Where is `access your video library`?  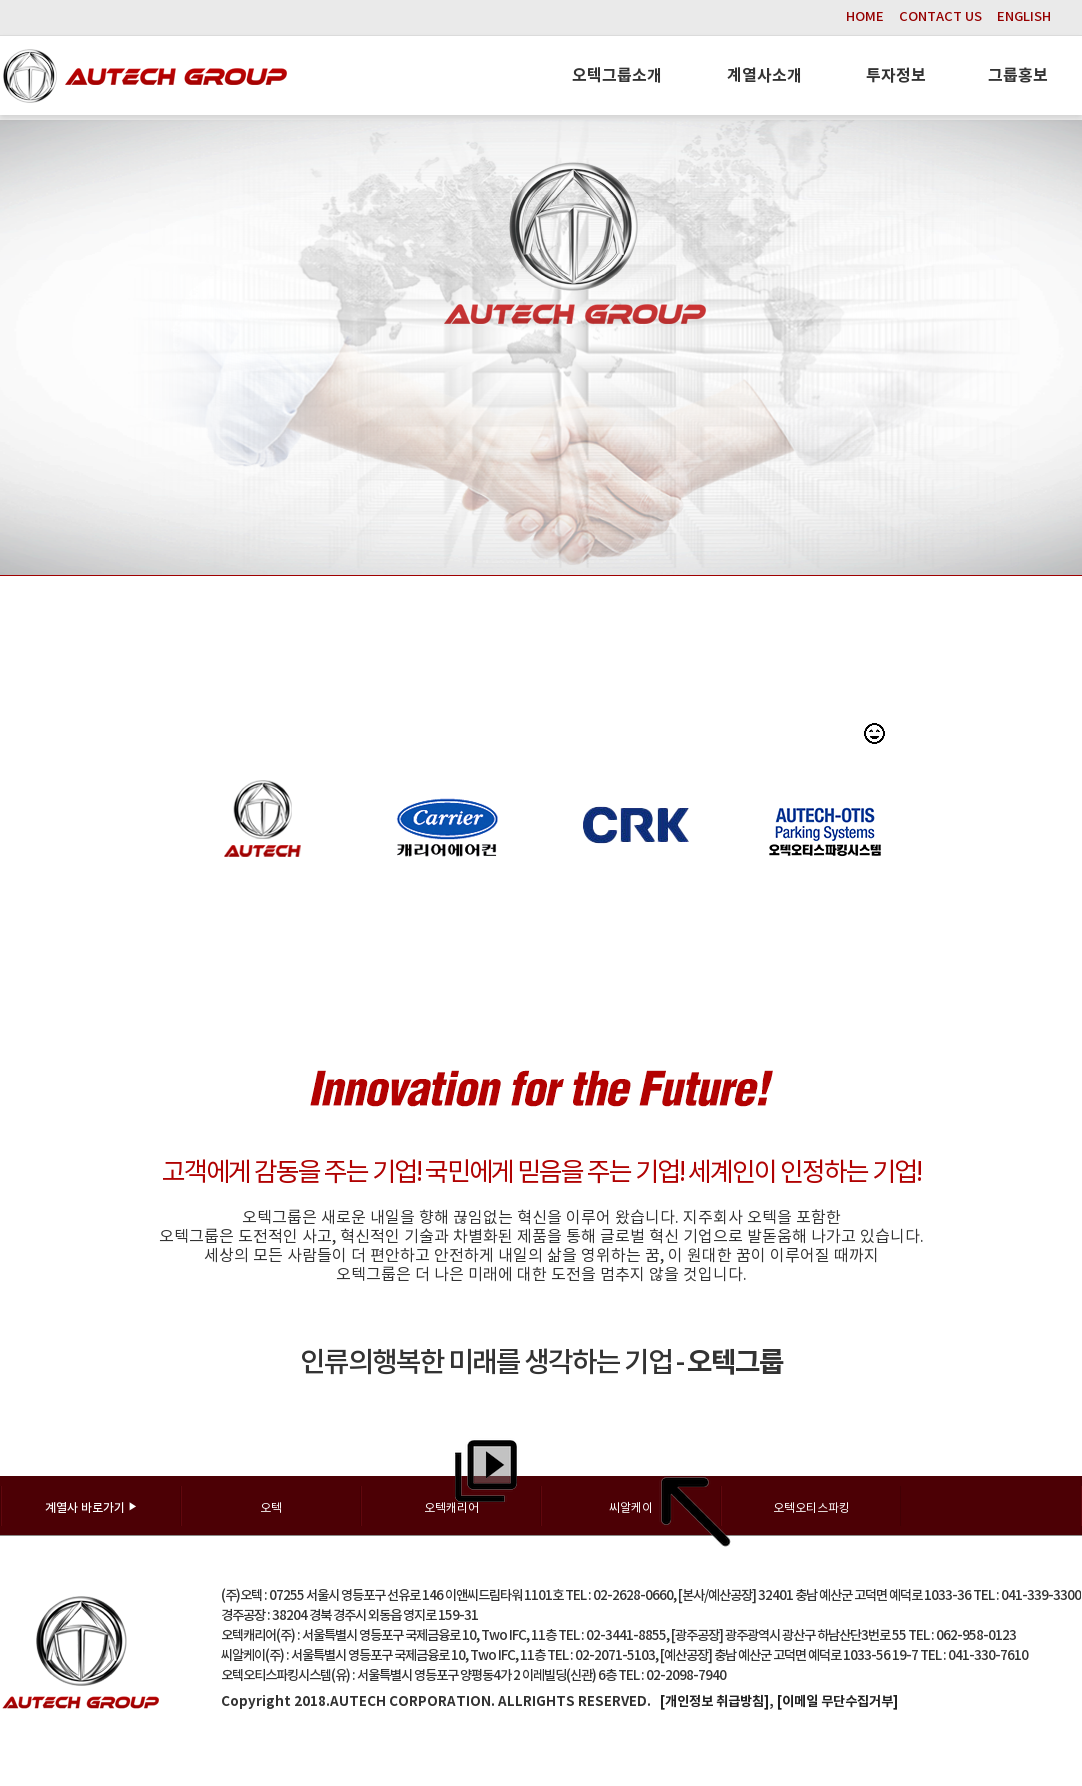
access your video library is located at coordinates (486, 1471).